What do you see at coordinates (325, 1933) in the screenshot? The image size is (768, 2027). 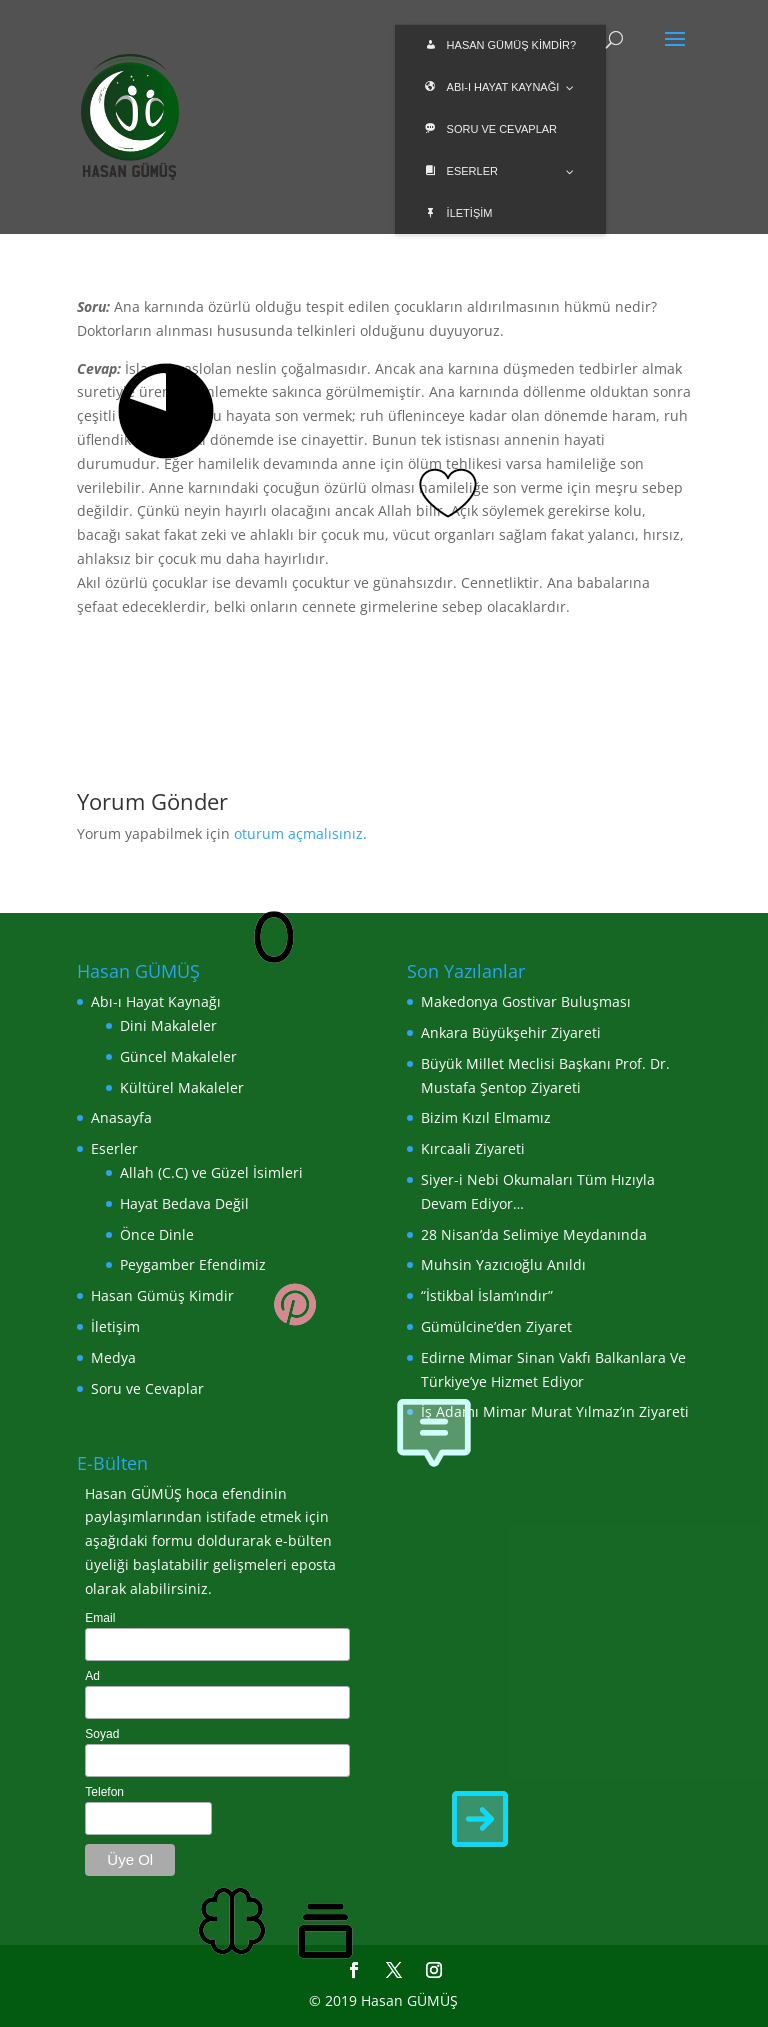 I see `view stacked cards or layers` at bounding box center [325, 1933].